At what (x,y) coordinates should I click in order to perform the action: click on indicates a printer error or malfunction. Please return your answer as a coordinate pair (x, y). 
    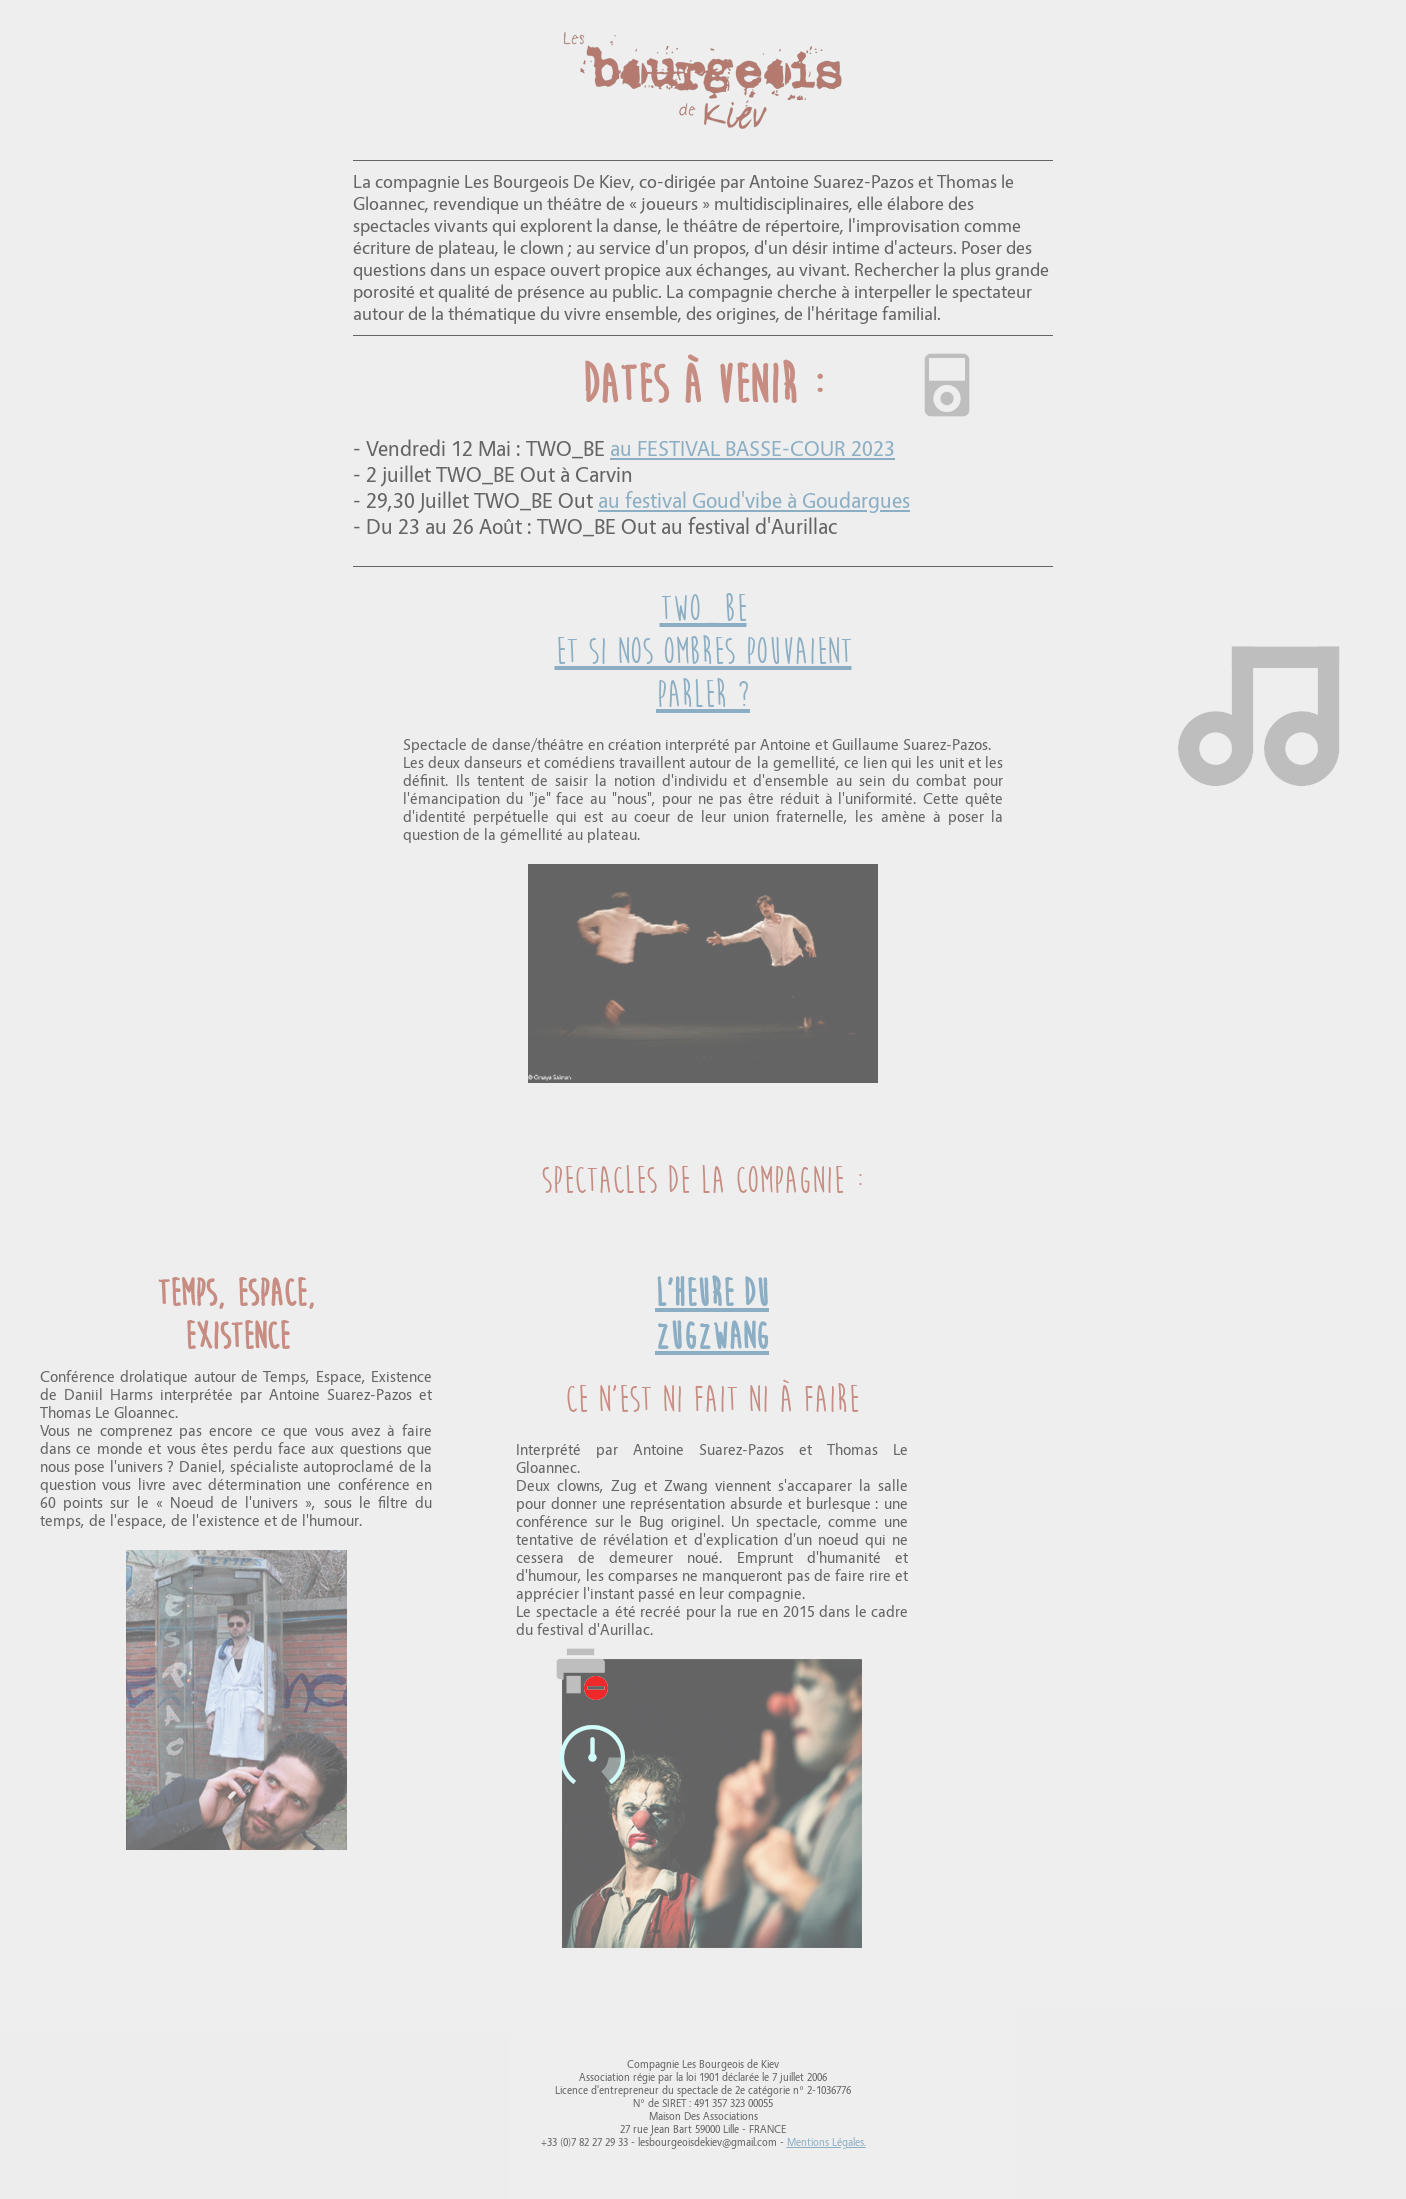
    Looking at the image, I should click on (580, 1672).